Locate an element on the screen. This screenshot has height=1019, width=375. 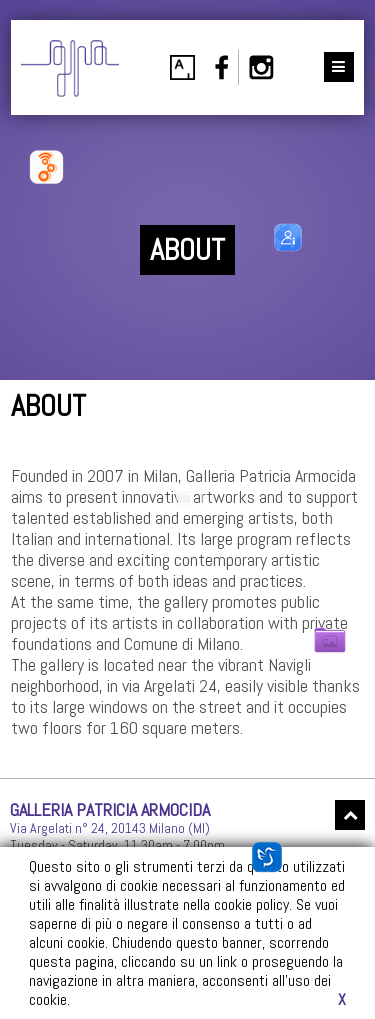
open GNU Radio signal processing application is located at coordinates (46, 167).